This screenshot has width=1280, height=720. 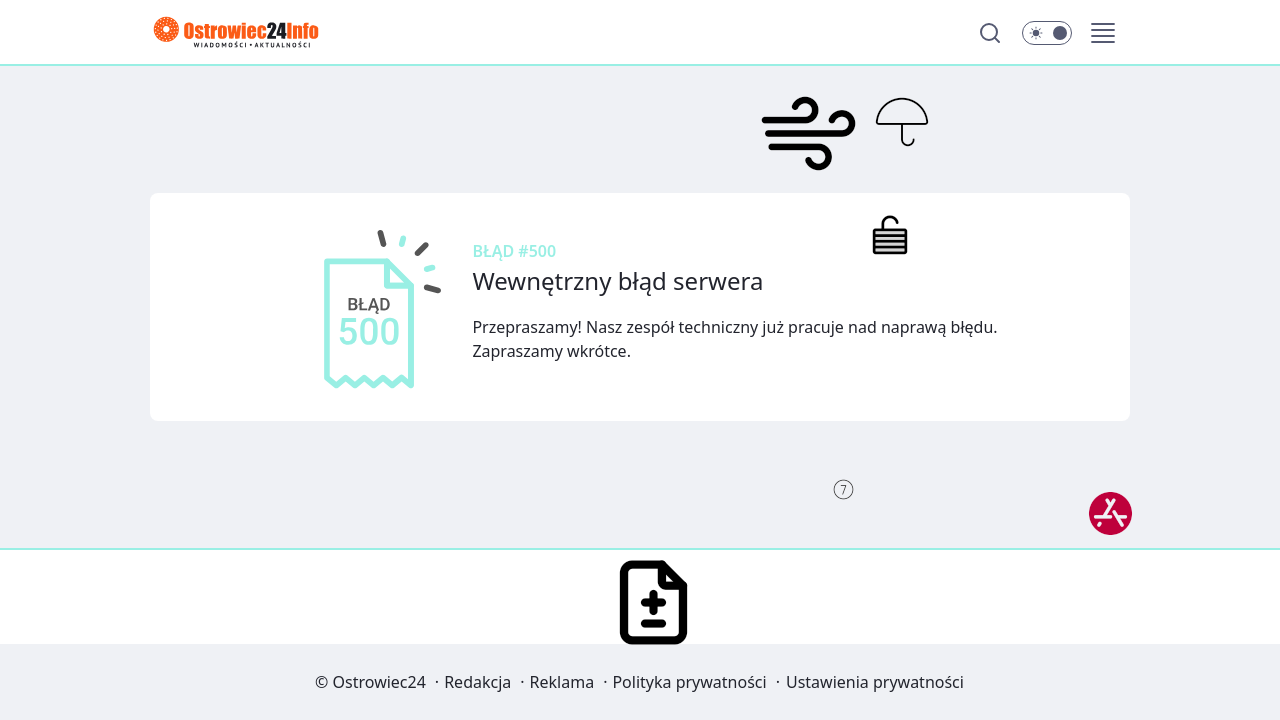 What do you see at coordinates (890, 237) in the screenshot?
I see `indicates an unlocked or unsecured state` at bounding box center [890, 237].